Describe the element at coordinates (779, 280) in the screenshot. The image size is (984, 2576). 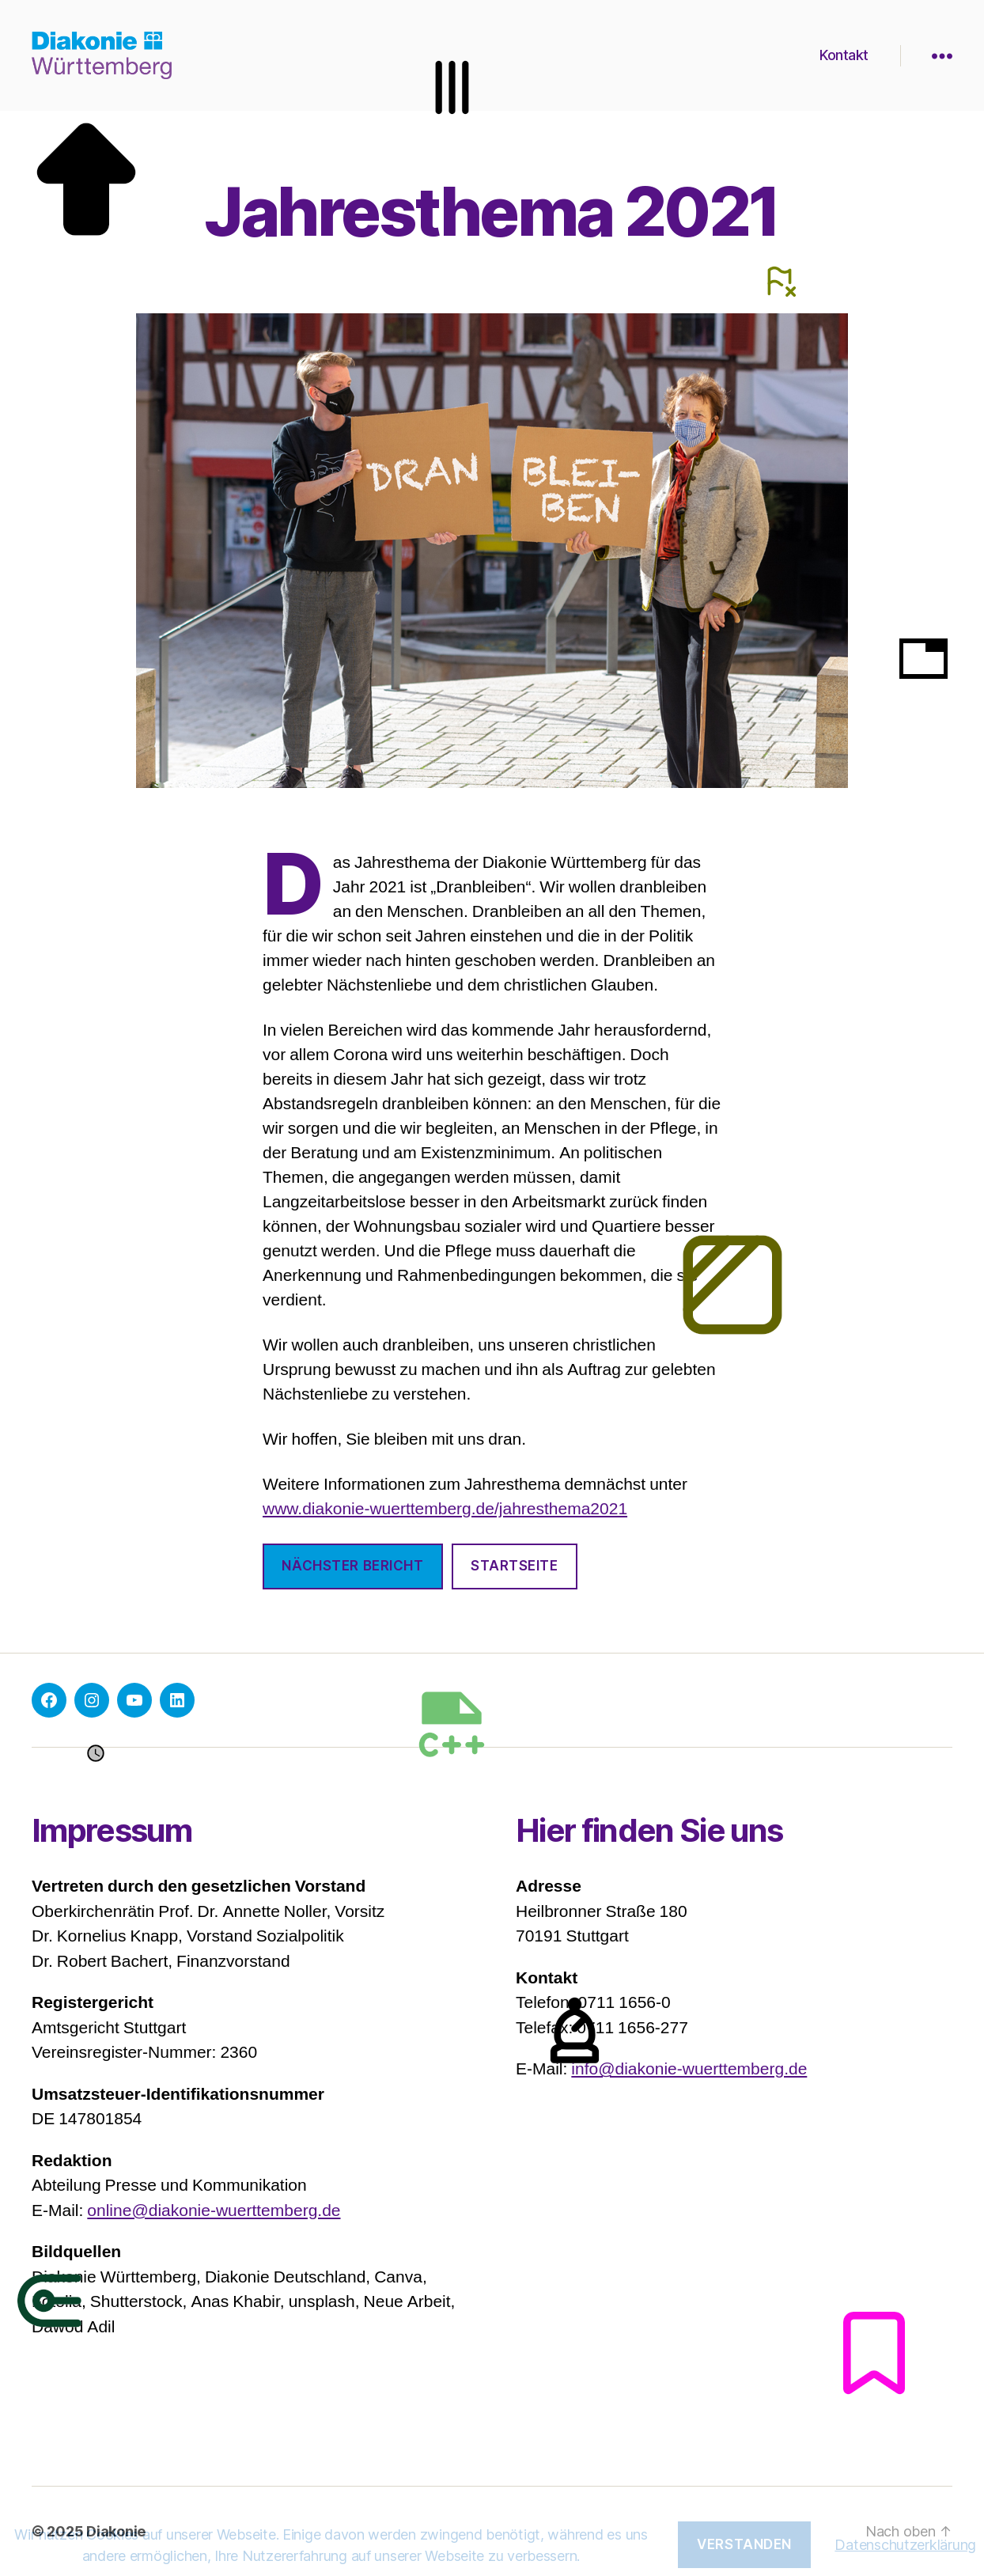
I see `remove a flagged item` at that location.